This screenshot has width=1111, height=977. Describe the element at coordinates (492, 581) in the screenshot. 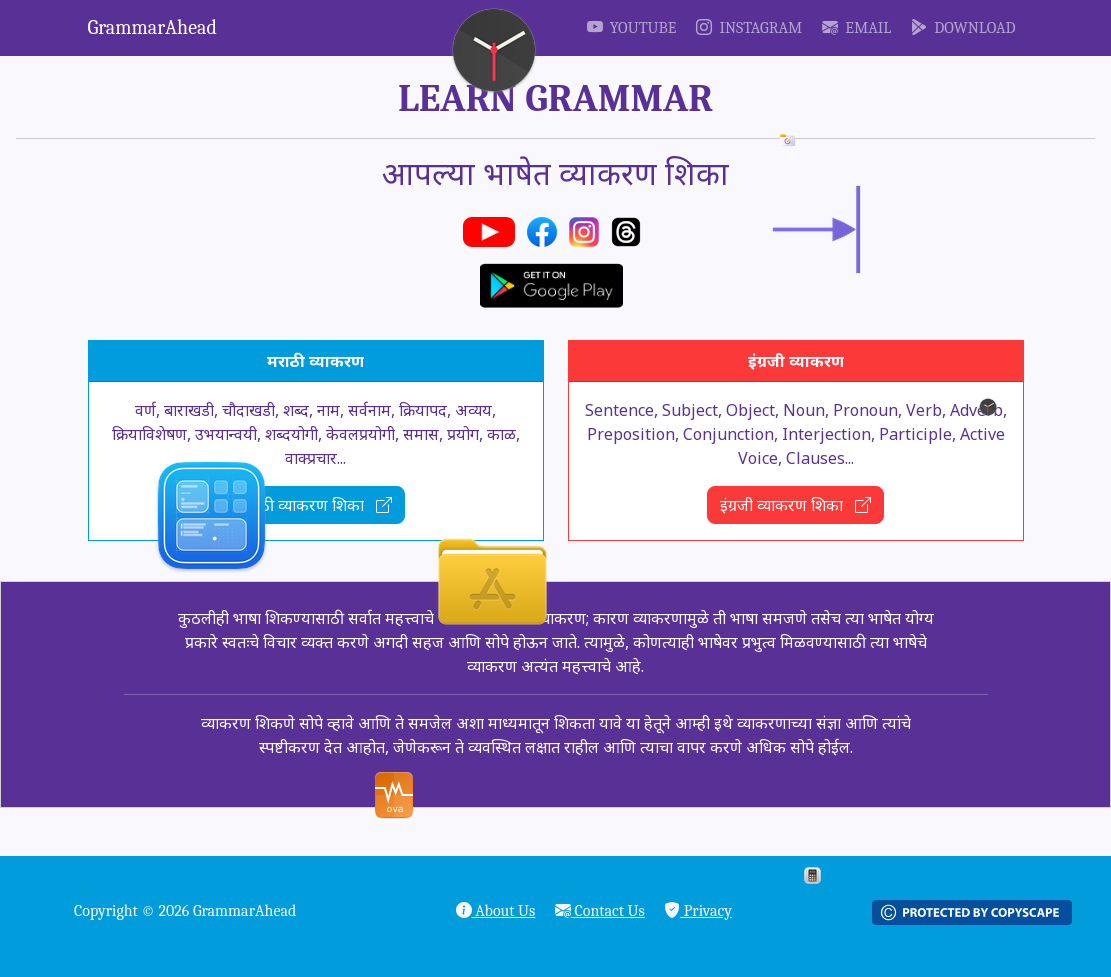

I see `open templates folder` at that location.